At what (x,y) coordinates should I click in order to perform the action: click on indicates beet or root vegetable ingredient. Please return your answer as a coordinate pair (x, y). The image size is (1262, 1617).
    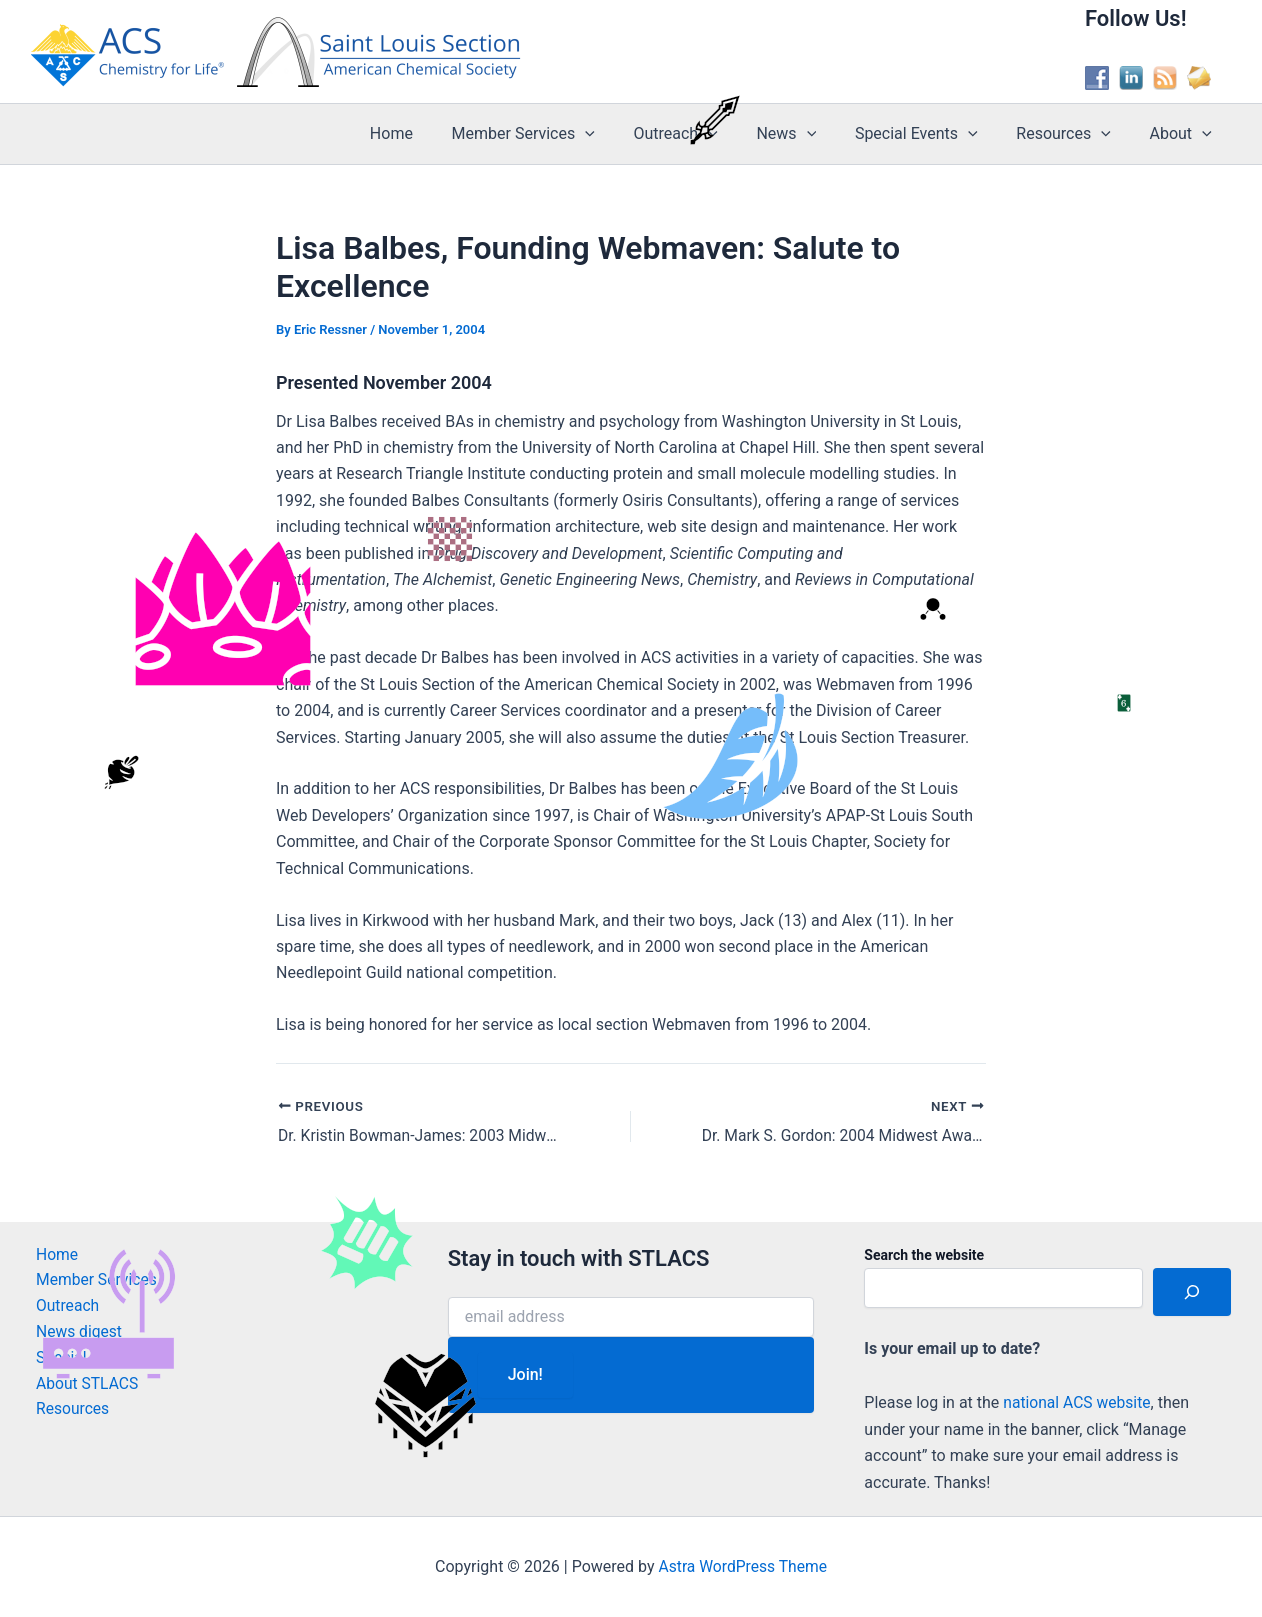
    Looking at the image, I should click on (121, 772).